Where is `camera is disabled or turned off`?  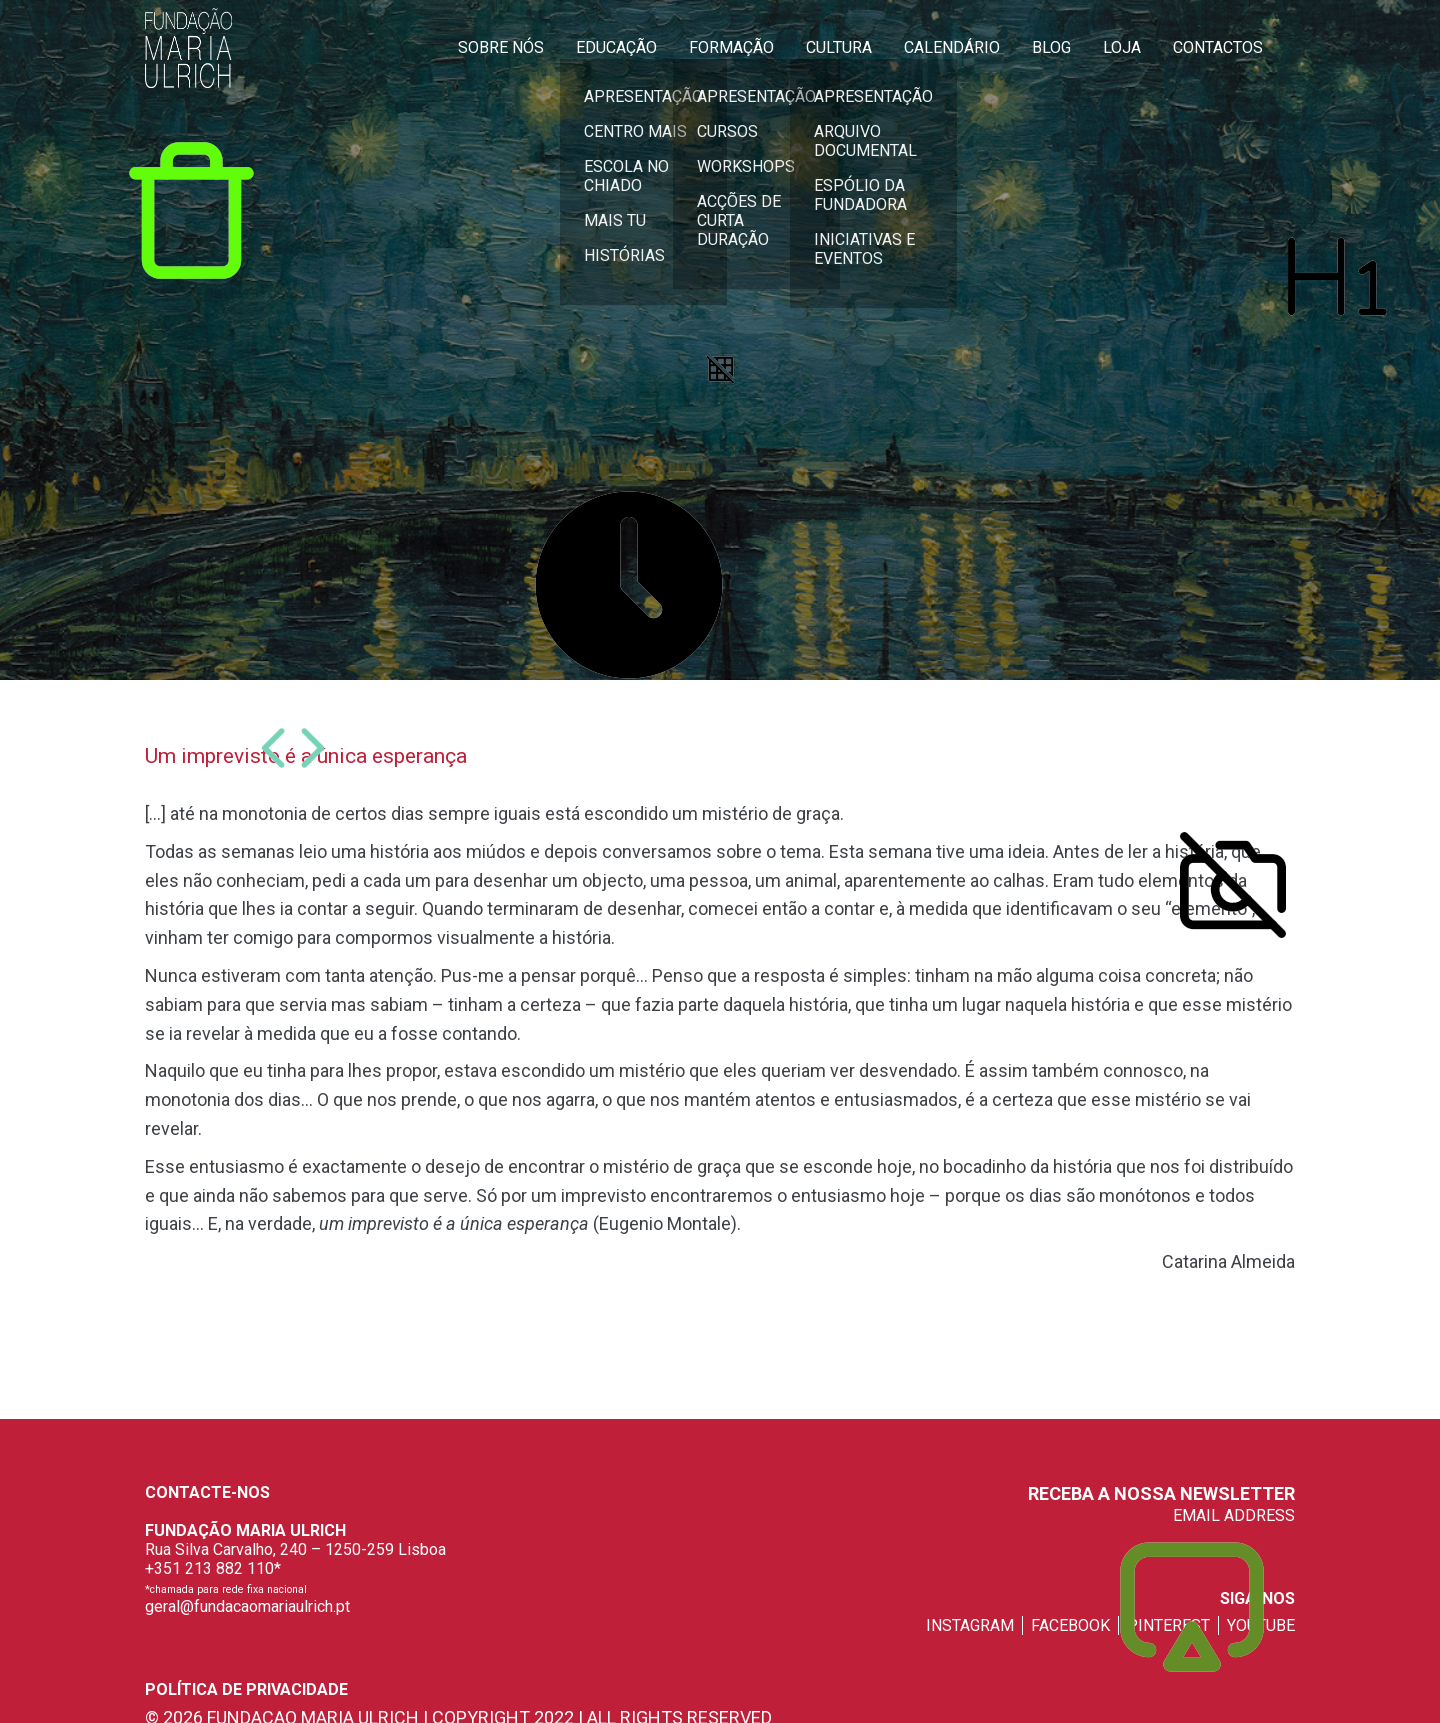 camera is disabled or turned off is located at coordinates (1233, 885).